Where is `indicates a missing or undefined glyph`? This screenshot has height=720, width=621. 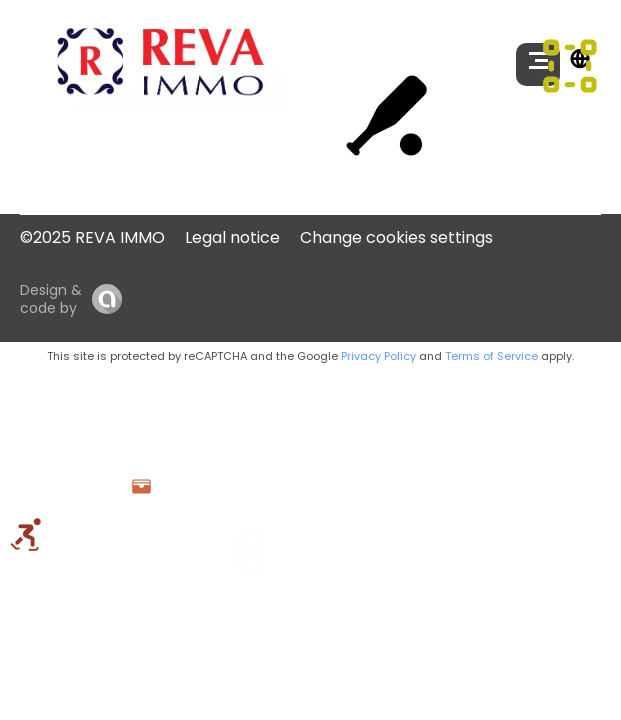 indicates a missing or undefined glyph is located at coordinates (249, 552).